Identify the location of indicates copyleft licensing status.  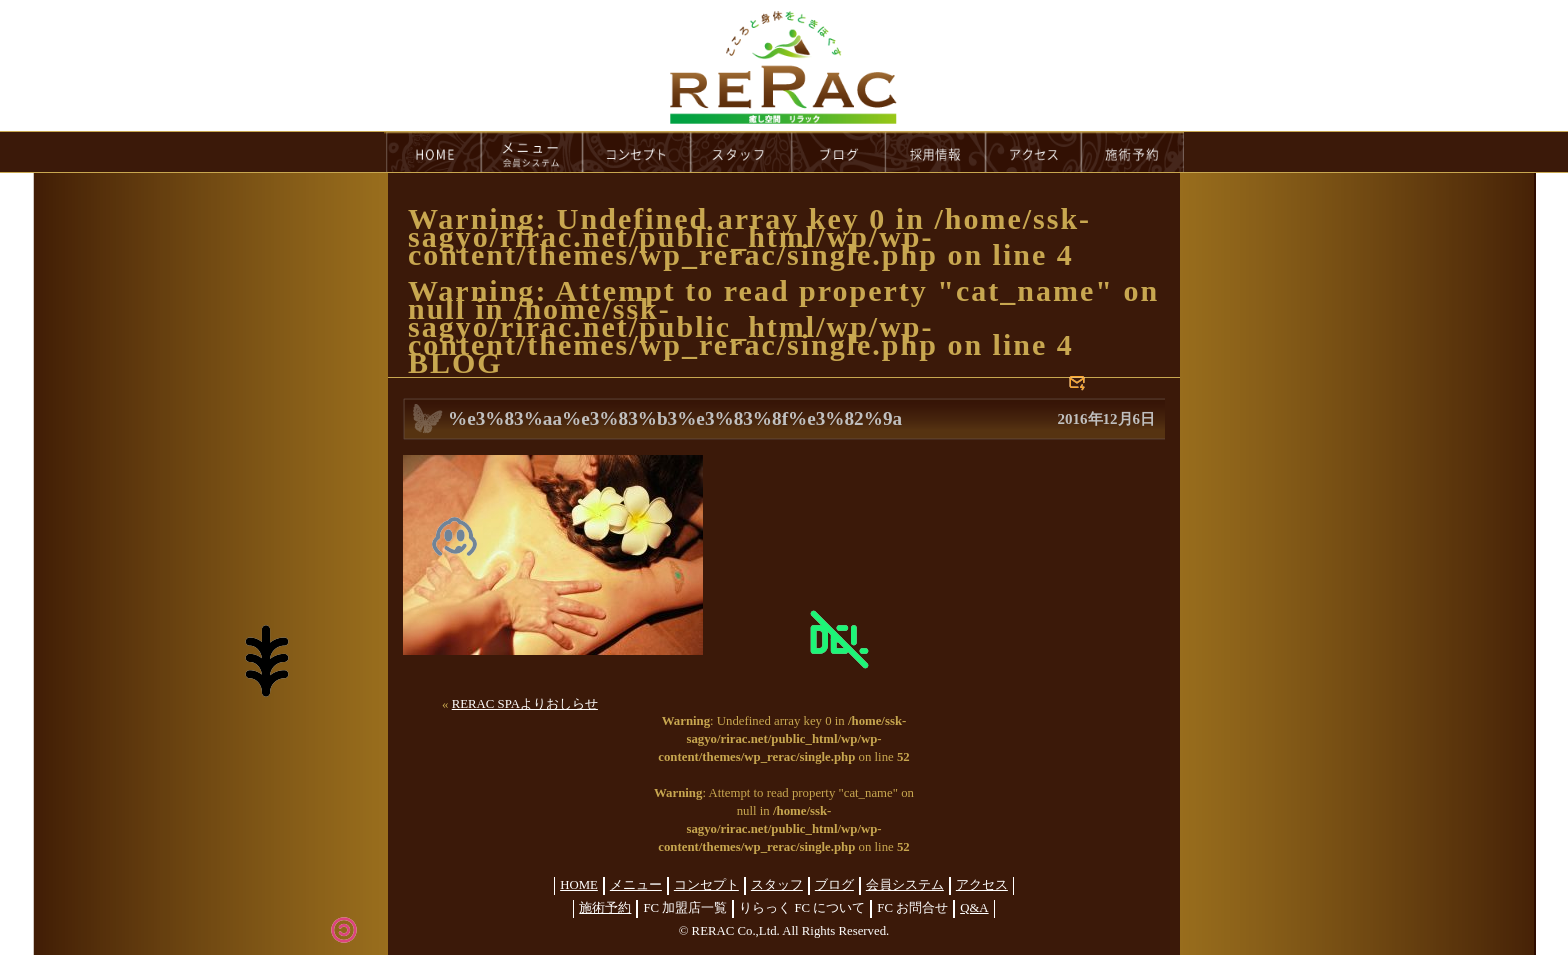
(344, 930).